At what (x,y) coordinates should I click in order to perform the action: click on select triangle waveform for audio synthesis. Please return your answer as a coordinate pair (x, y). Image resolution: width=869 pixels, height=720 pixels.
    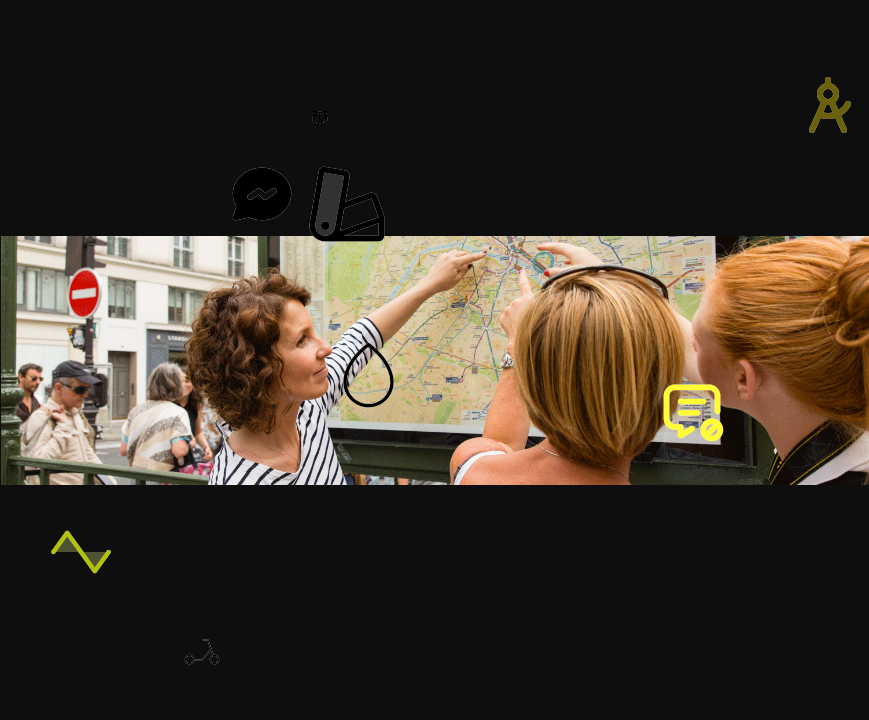
    Looking at the image, I should click on (81, 552).